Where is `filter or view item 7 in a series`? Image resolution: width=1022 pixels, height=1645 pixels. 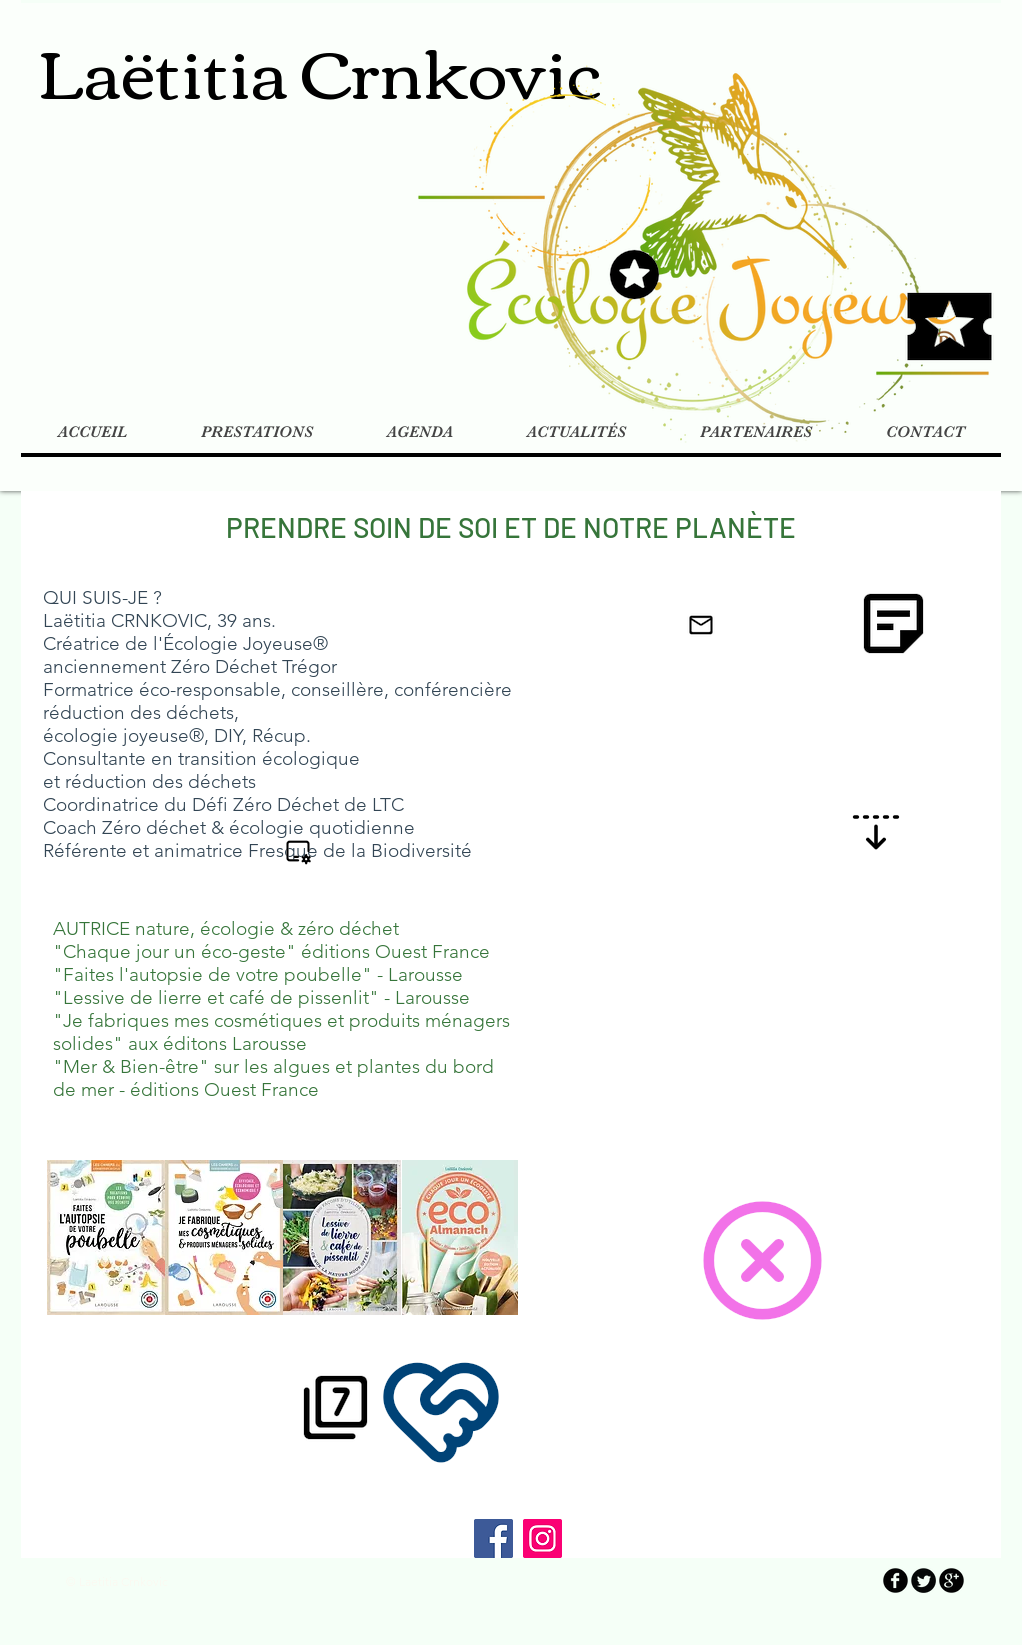 filter or view item 7 in a series is located at coordinates (335, 1407).